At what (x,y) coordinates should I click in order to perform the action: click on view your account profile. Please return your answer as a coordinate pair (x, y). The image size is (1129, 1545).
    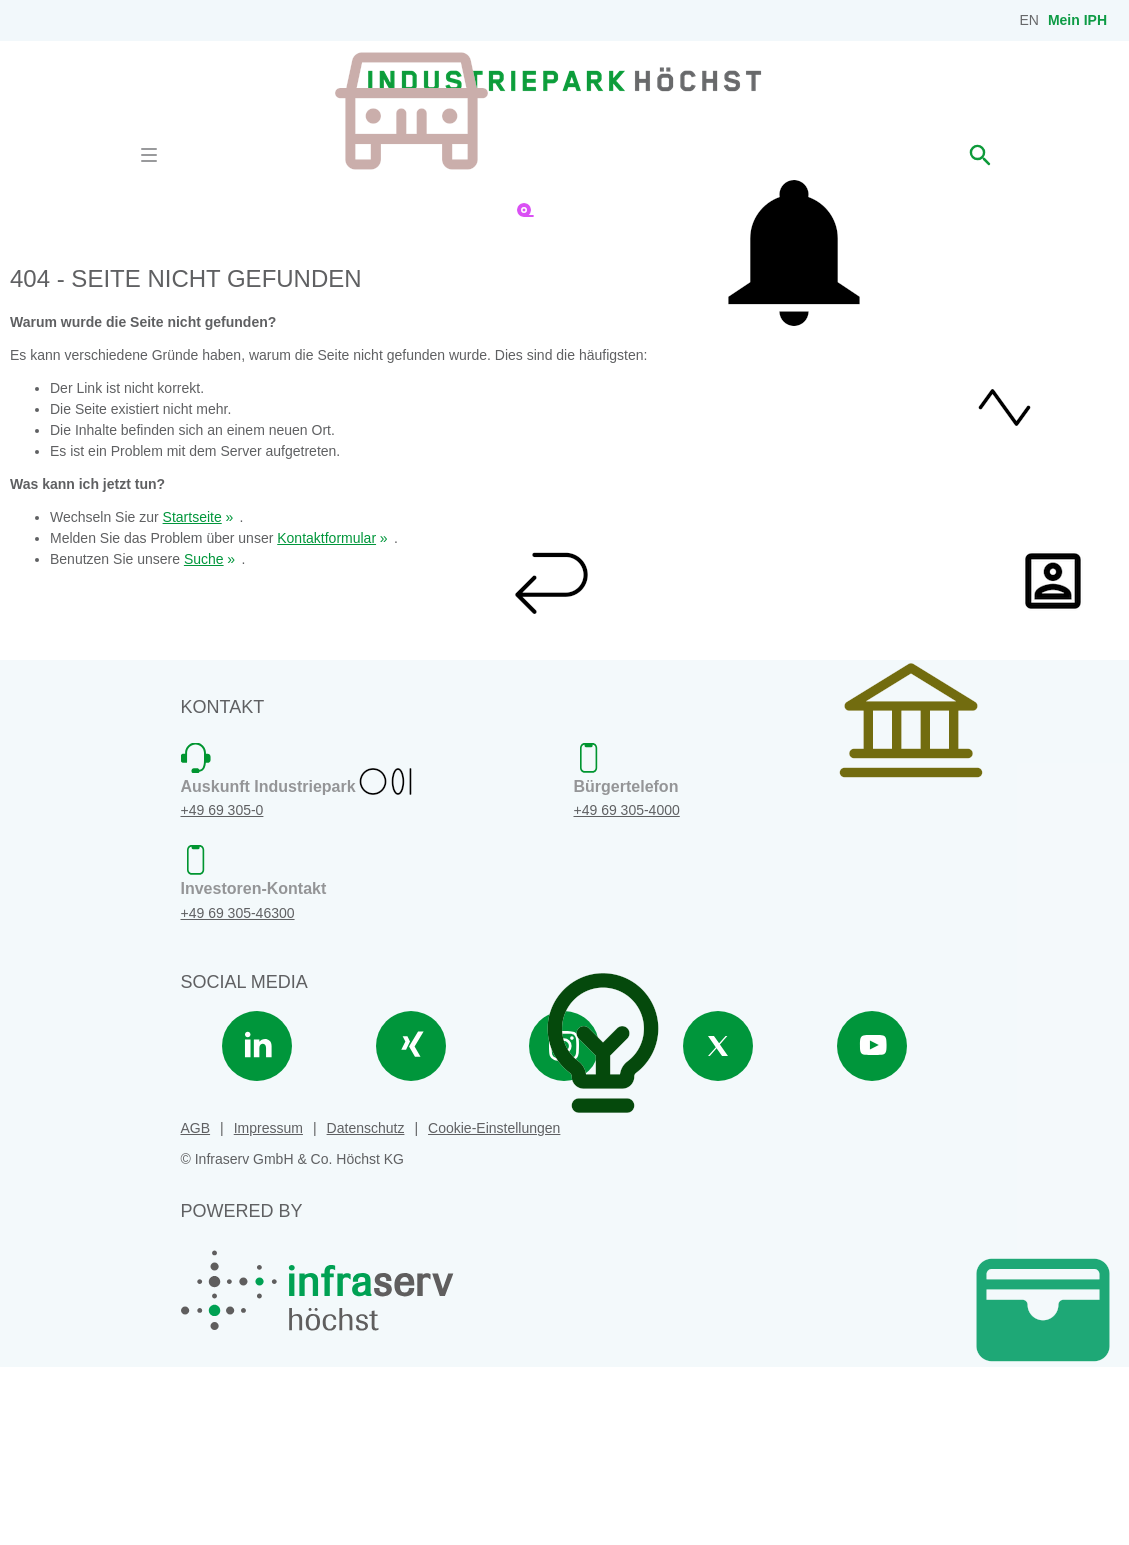
    Looking at the image, I should click on (1053, 581).